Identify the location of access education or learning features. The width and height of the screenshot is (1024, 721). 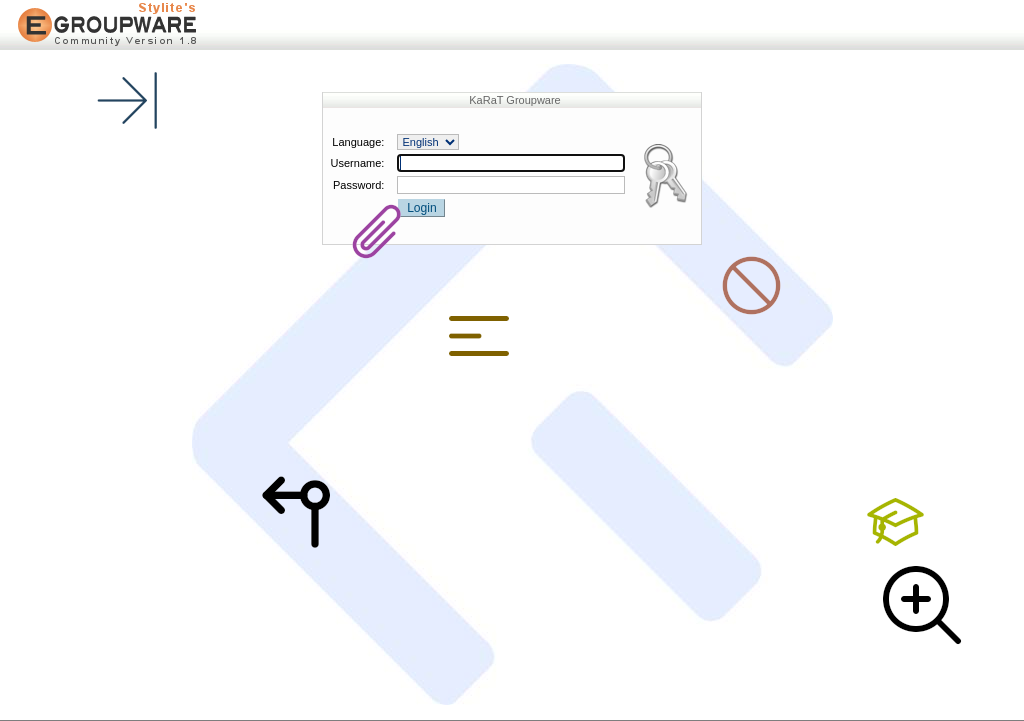
(895, 521).